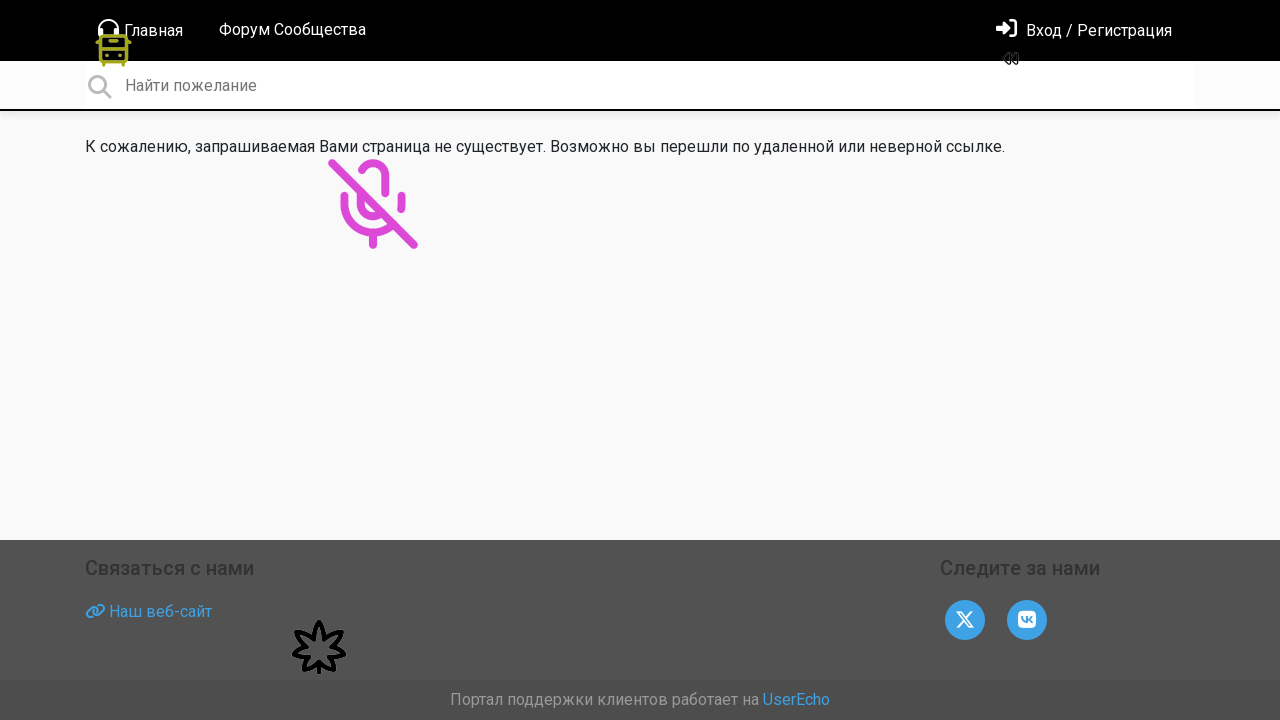 Image resolution: width=1280 pixels, height=720 pixels. Describe the element at coordinates (113, 50) in the screenshot. I see `view bus or public transit options` at that location.